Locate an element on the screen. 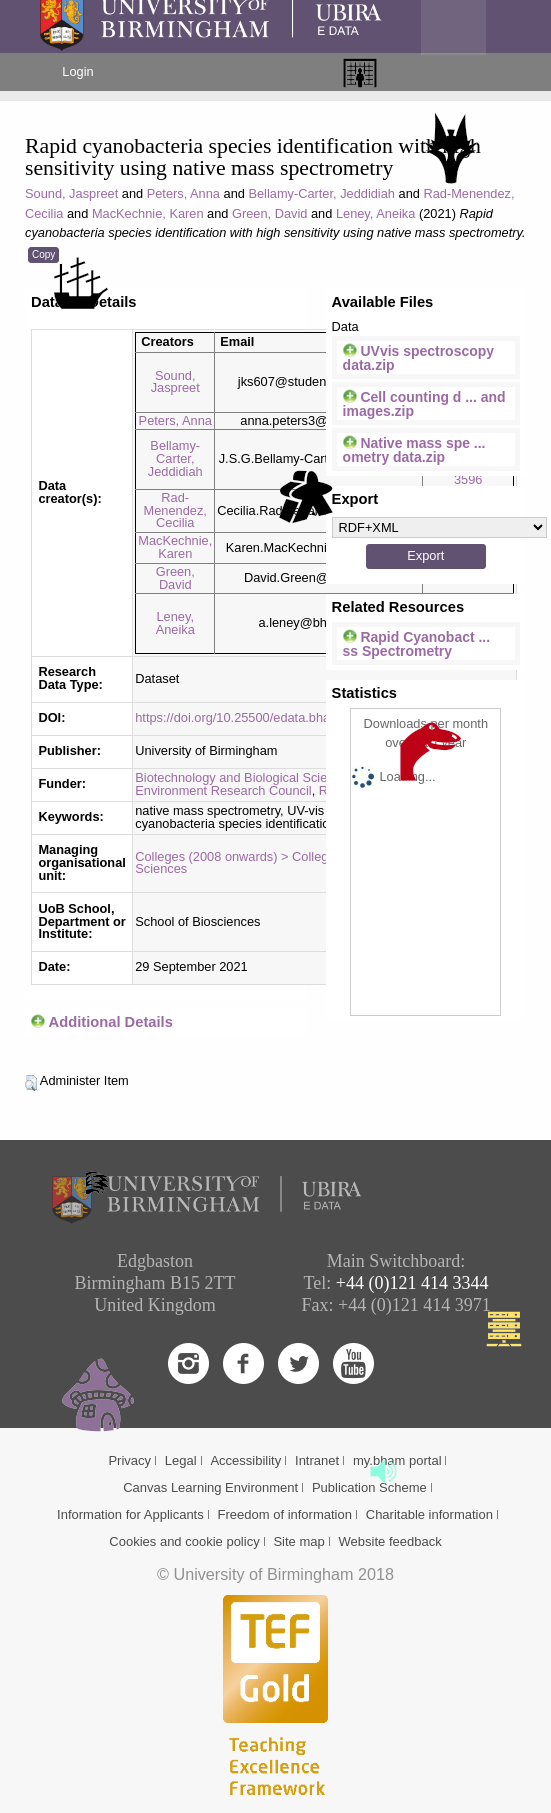 The image size is (551, 1813). access board game or tabletop gaming features is located at coordinates (306, 497).